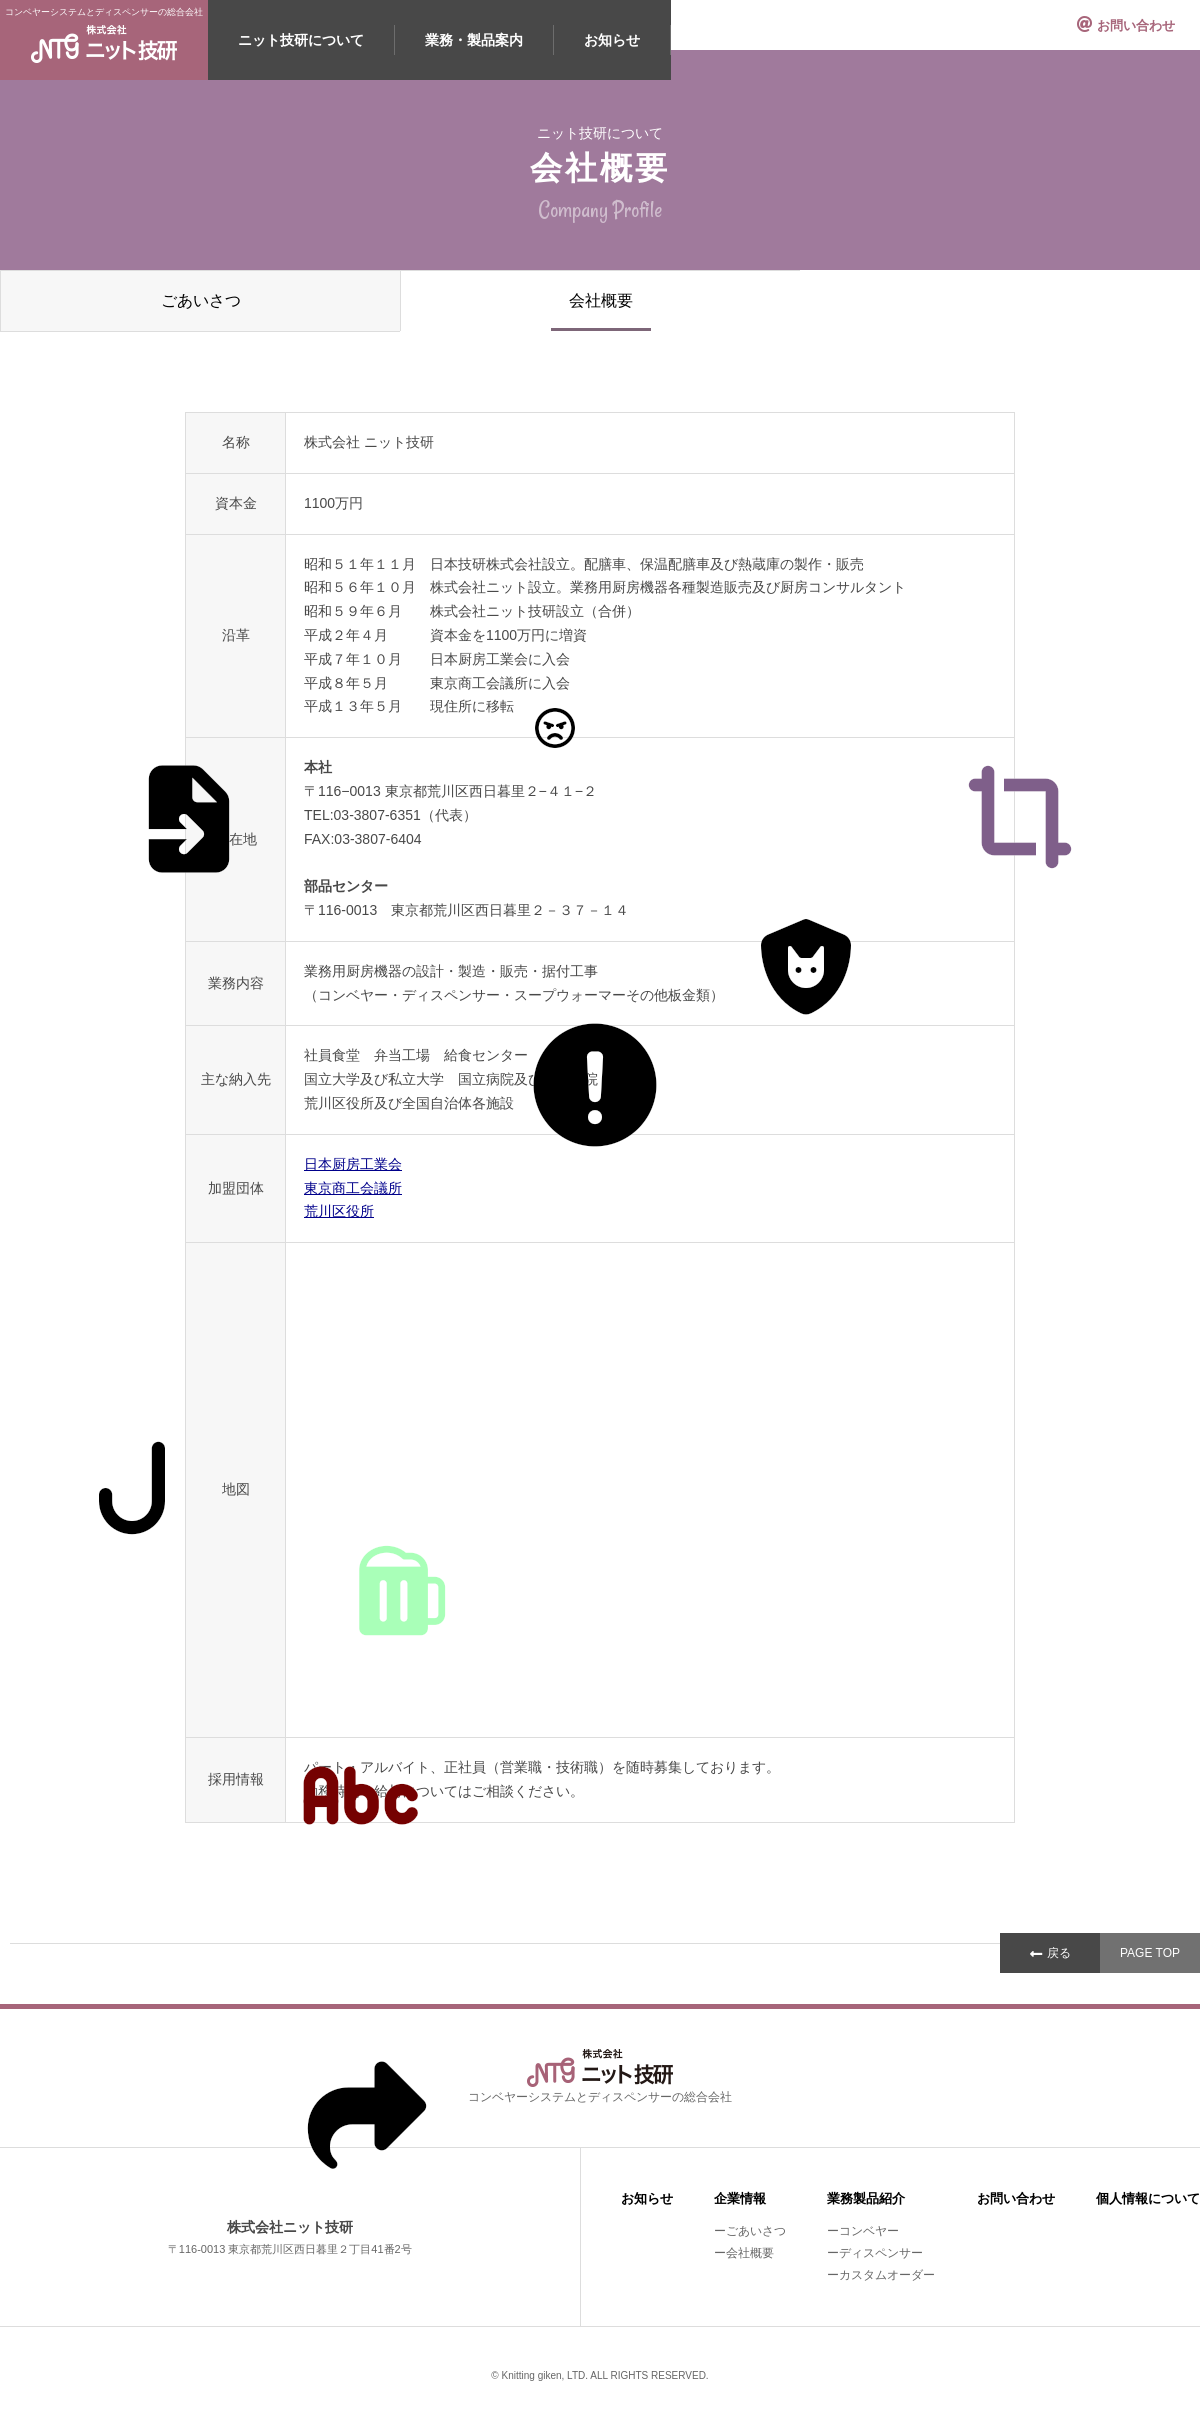 The width and height of the screenshot is (1200, 2424). Describe the element at coordinates (361, 1795) in the screenshot. I see `access text formatting options` at that location.